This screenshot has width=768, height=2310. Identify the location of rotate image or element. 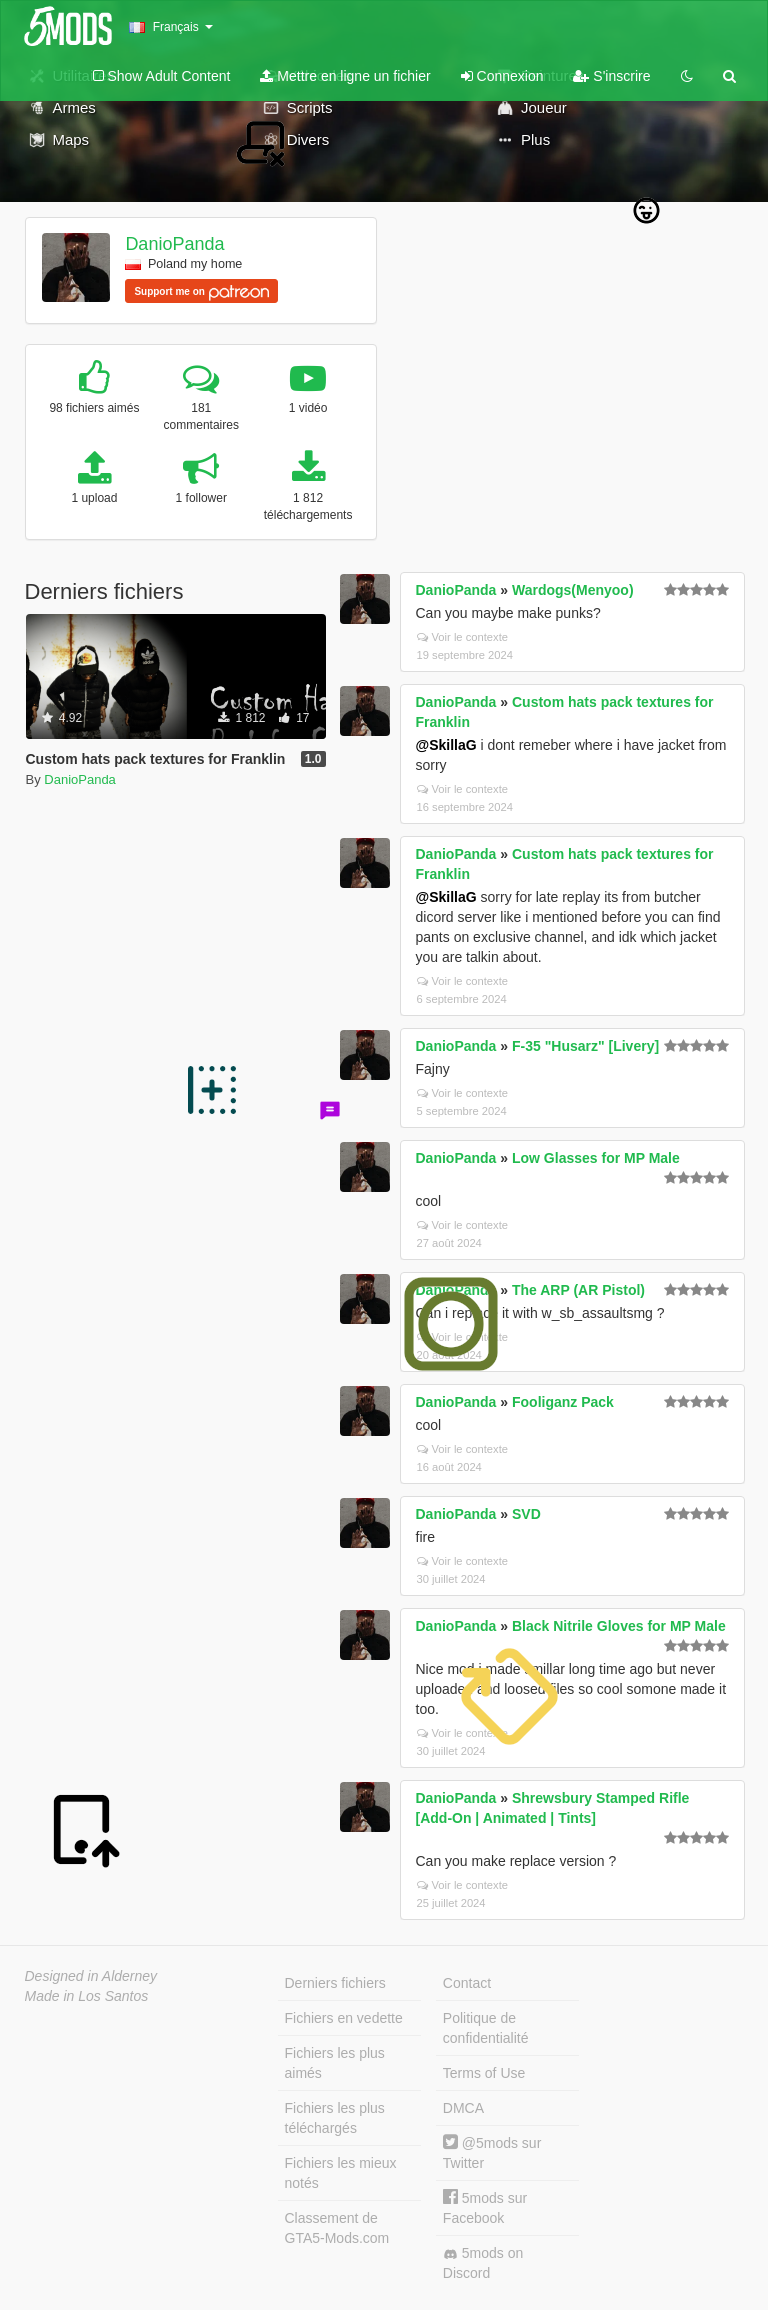
(509, 1696).